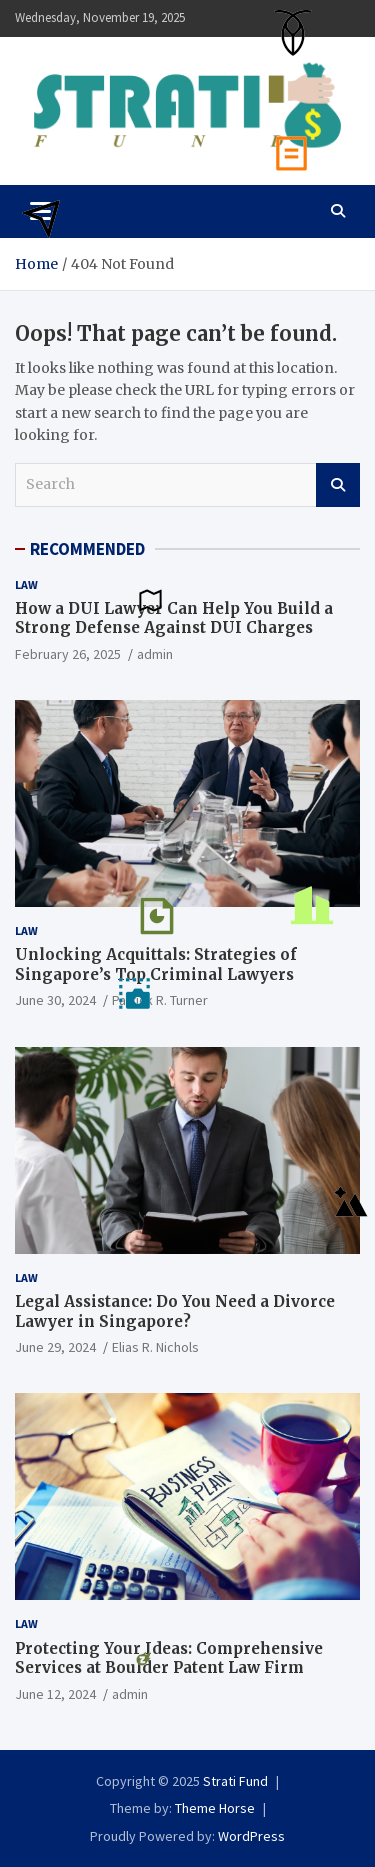  Describe the element at coordinates (150, 600) in the screenshot. I see `view map` at that location.